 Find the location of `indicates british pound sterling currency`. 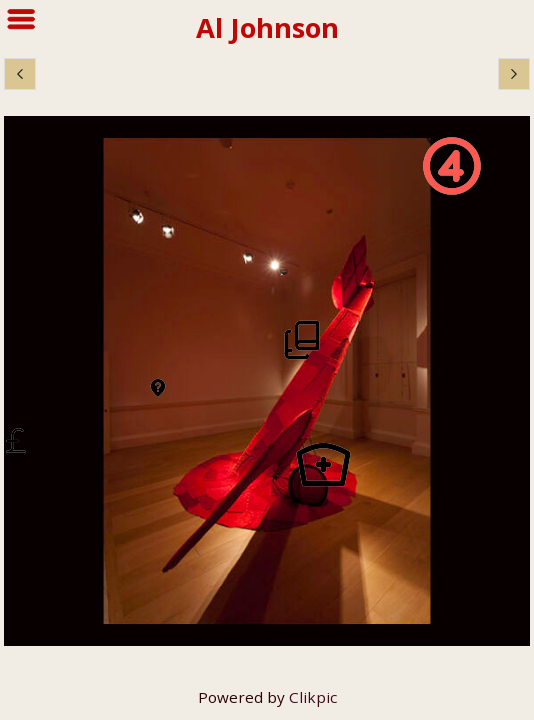

indicates british pound sterling currency is located at coordinates (17, 441).